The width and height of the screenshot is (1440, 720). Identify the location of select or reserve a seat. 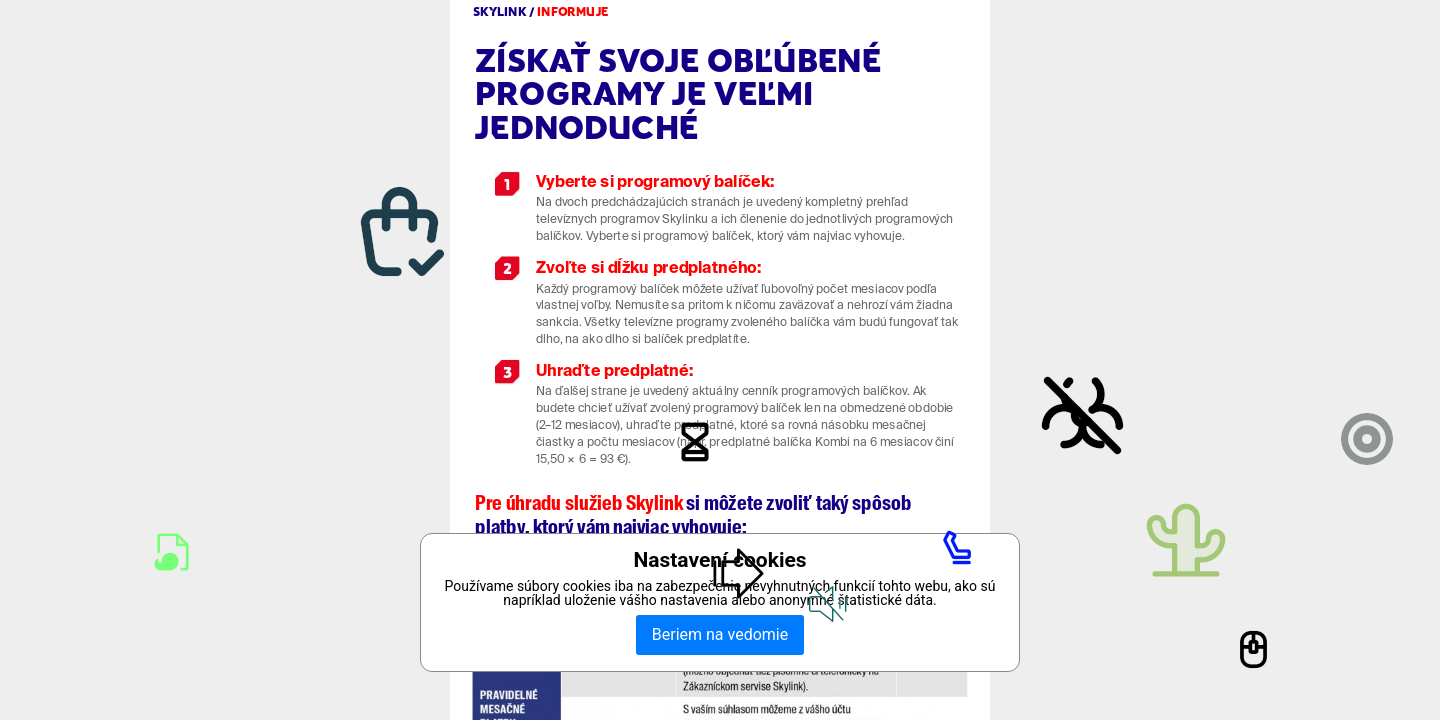
(956, 547).